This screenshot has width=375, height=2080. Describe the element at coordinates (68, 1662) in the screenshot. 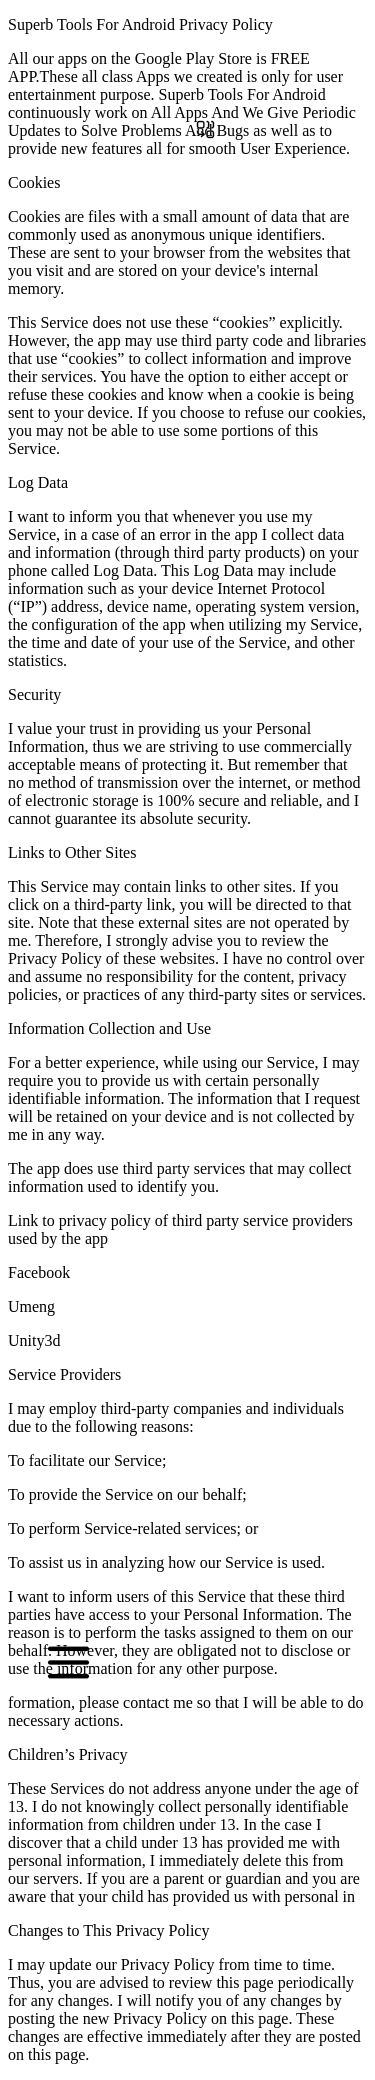

I see `open navigation menu` at that location.